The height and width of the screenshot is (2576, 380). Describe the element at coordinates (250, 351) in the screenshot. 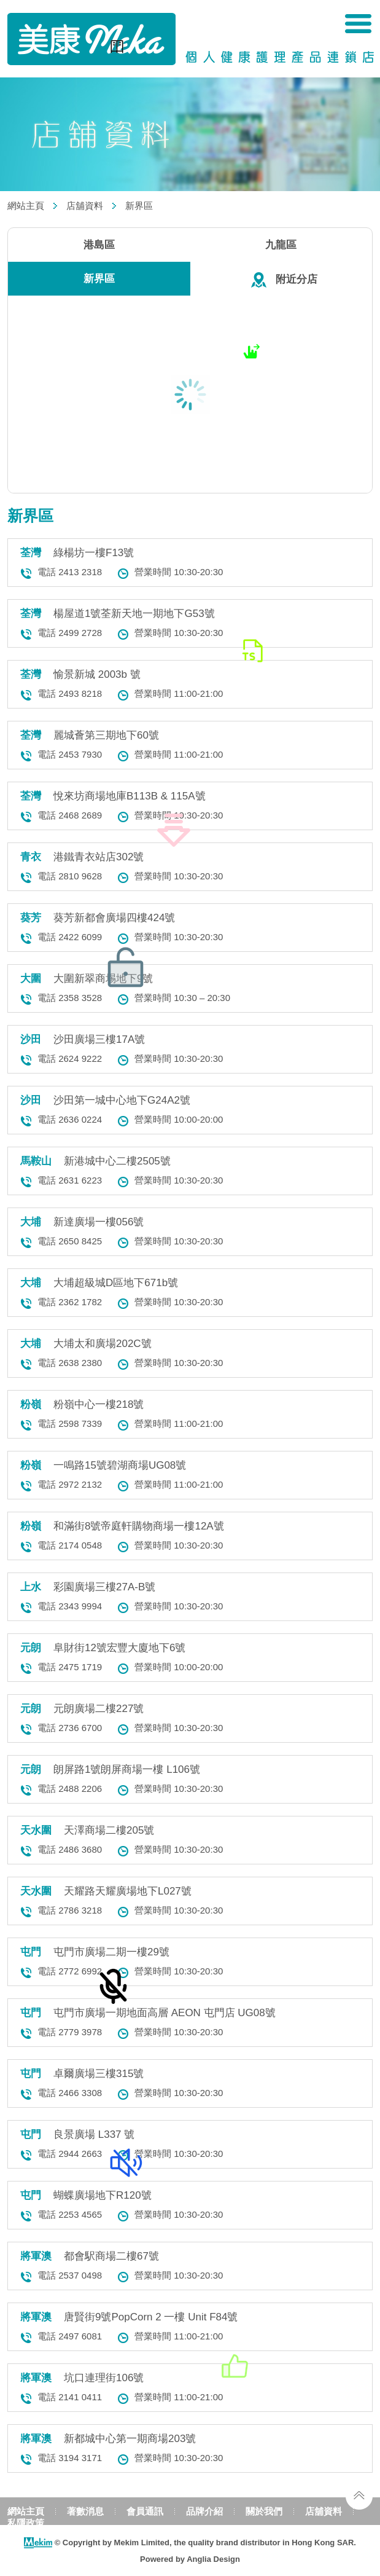

I see `swipe right to continue or proceed` at that location.